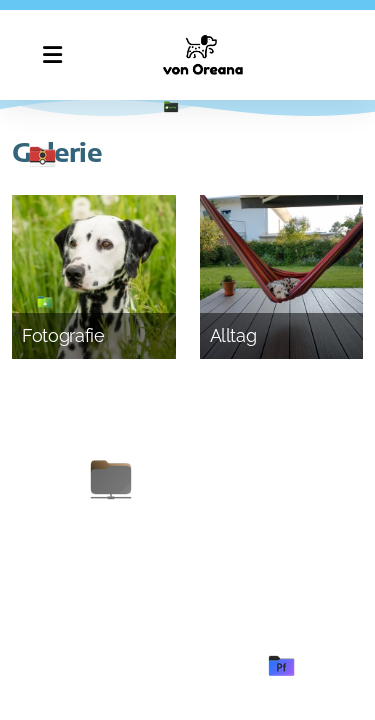 The image size is (375, 720). I want to click on open Adobe Portfolio project folder, so click(281, 666).